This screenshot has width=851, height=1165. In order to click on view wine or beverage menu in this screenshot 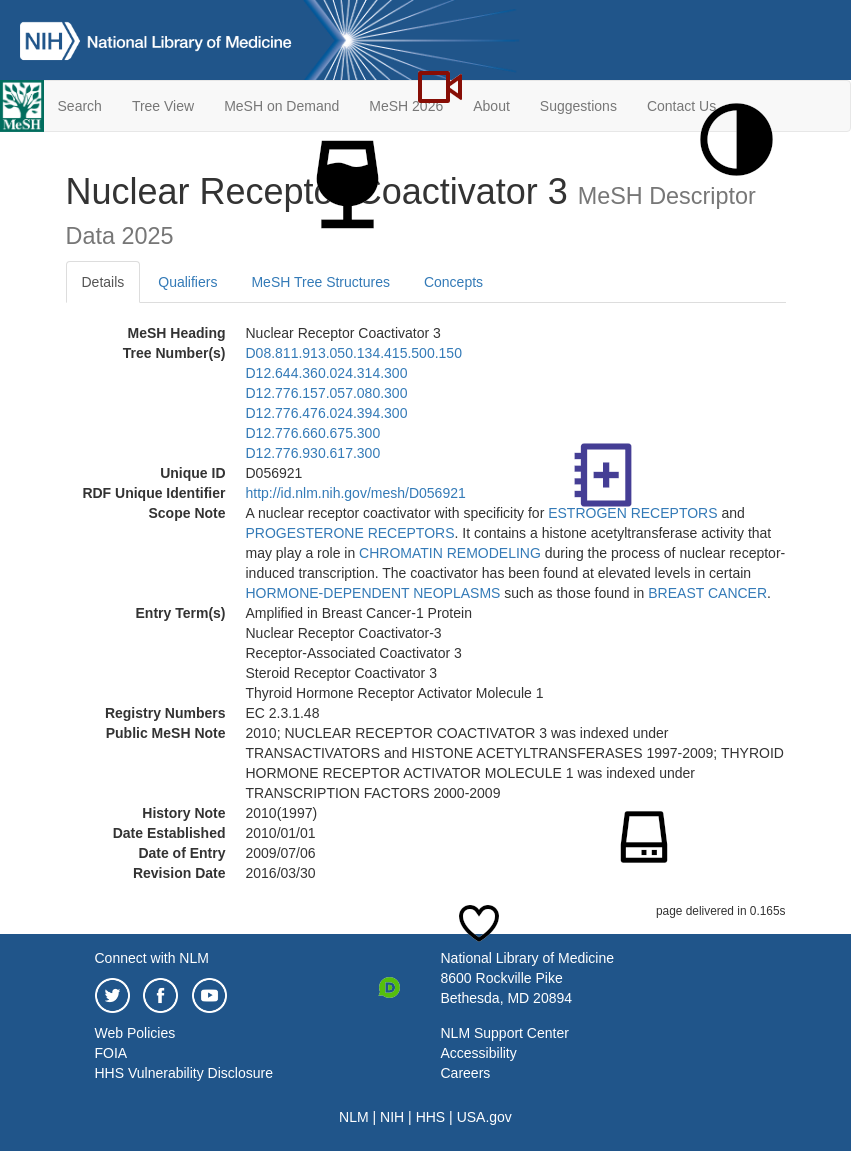, I will do `click(347, 184)`.